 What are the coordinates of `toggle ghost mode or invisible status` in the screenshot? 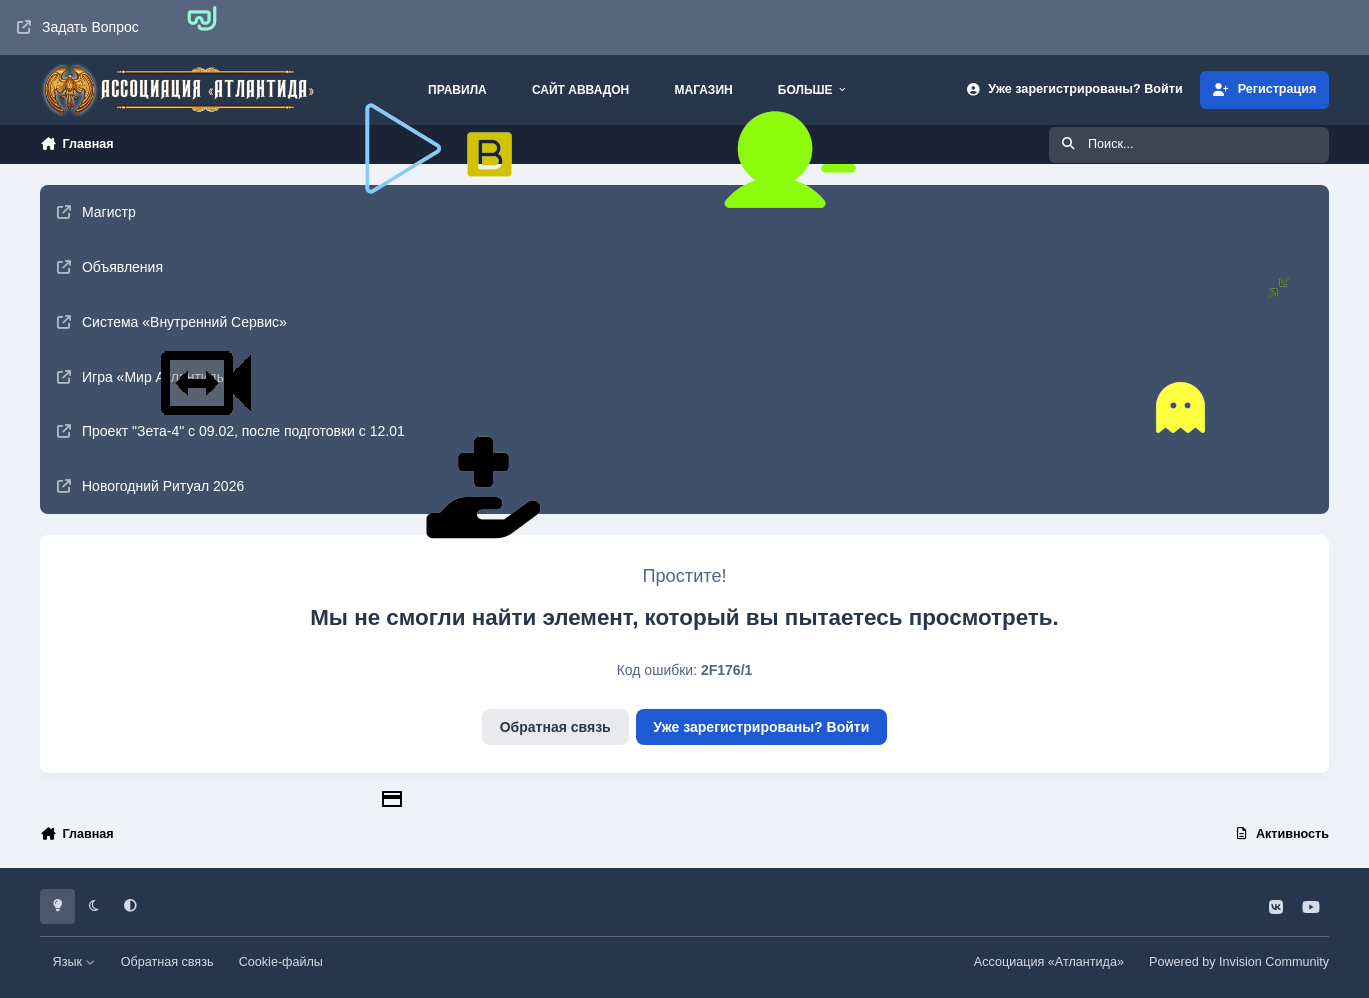 It's located at (1180, 408).